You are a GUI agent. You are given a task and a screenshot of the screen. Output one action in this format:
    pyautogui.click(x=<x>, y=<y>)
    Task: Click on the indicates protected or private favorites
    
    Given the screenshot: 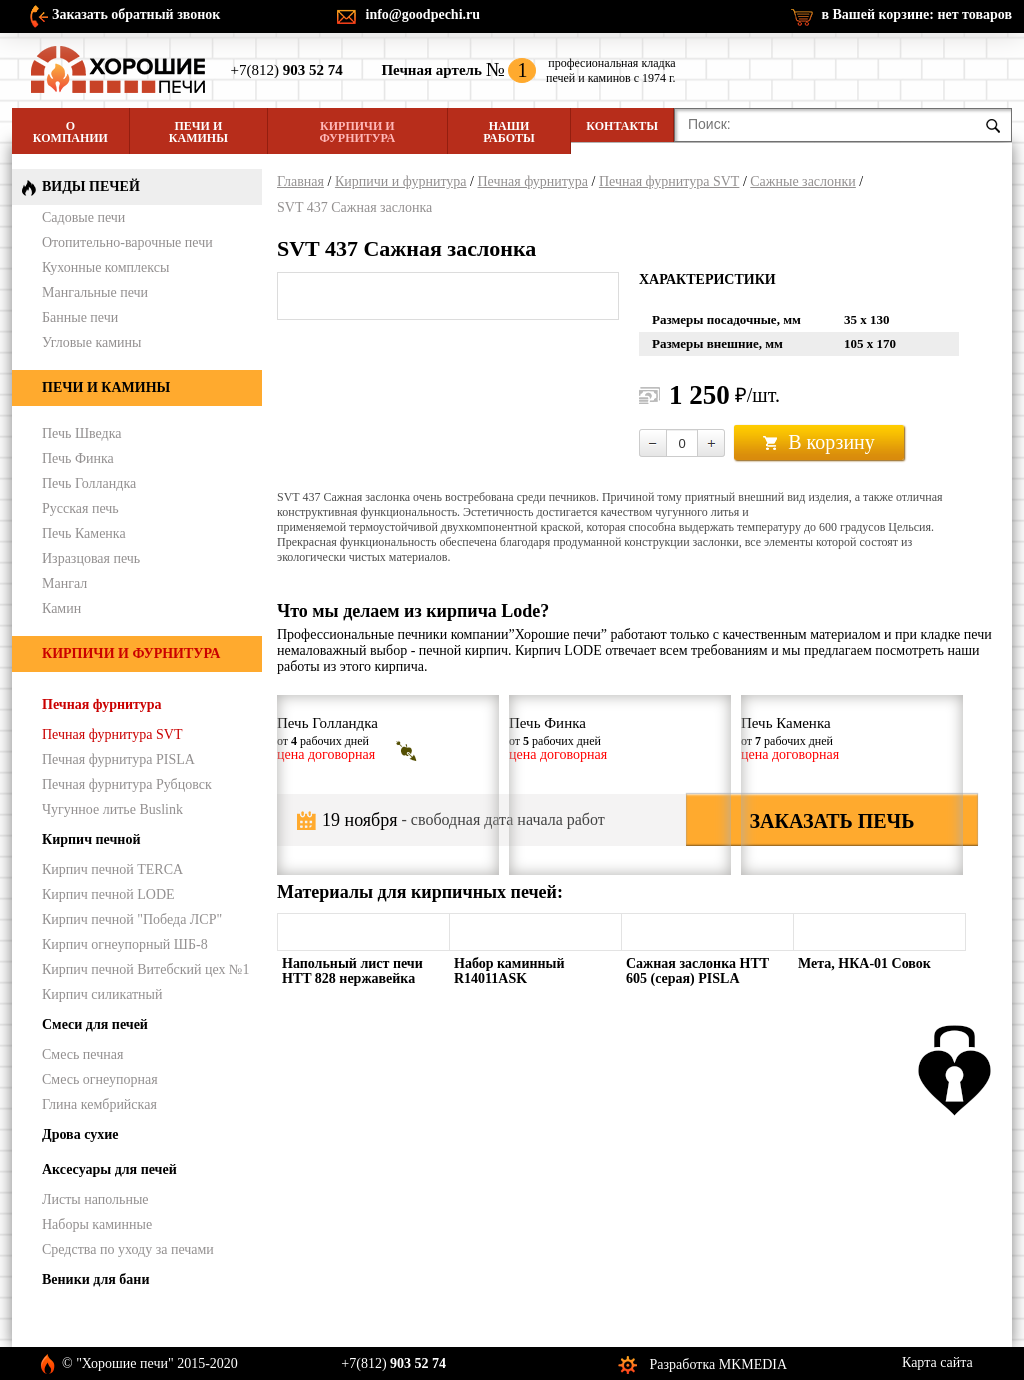 What is the action you would take?
    pyautogui.click(x=954, y=1070)
    